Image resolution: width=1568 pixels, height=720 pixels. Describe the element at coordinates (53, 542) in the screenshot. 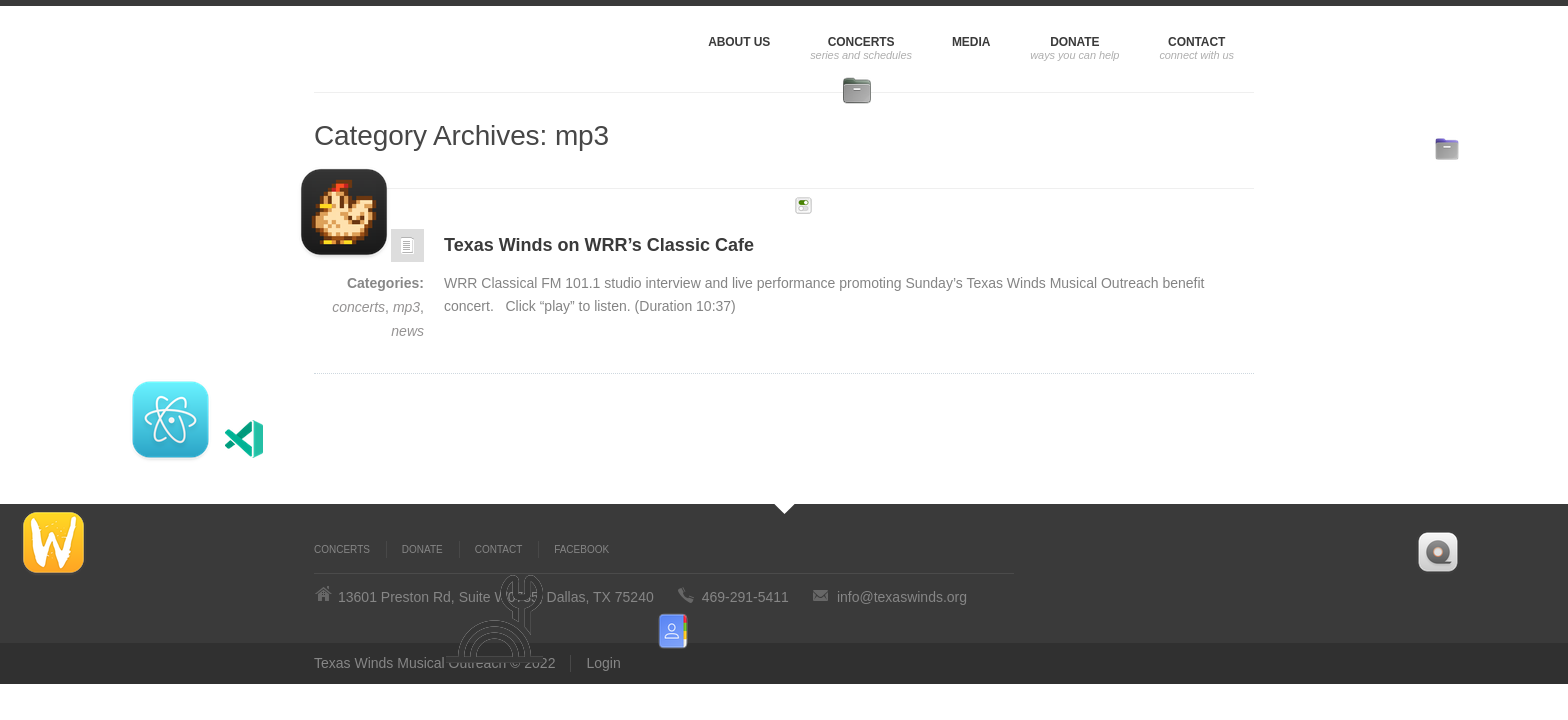

I see `open the wayland display server application` at that location.